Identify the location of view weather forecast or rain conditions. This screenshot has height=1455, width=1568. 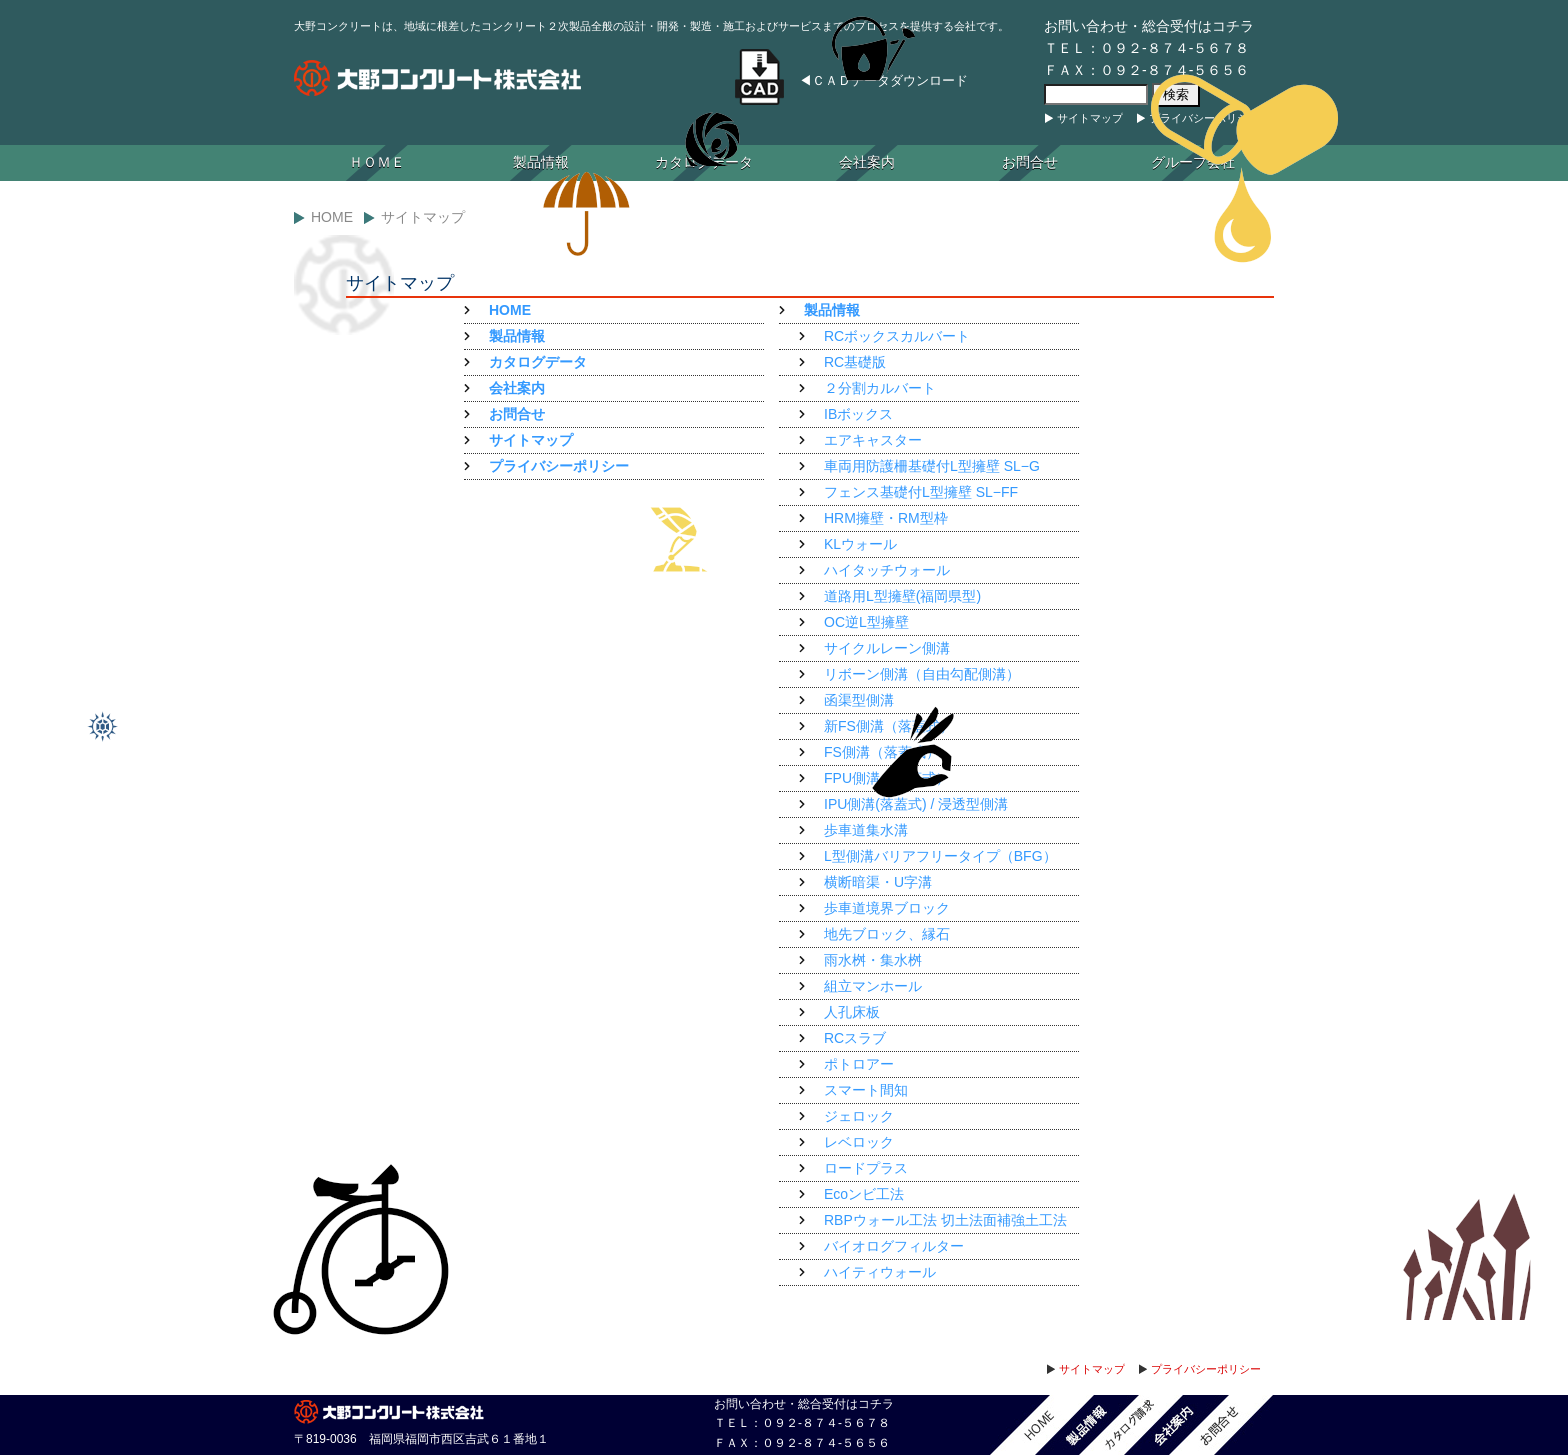
(586, 213).